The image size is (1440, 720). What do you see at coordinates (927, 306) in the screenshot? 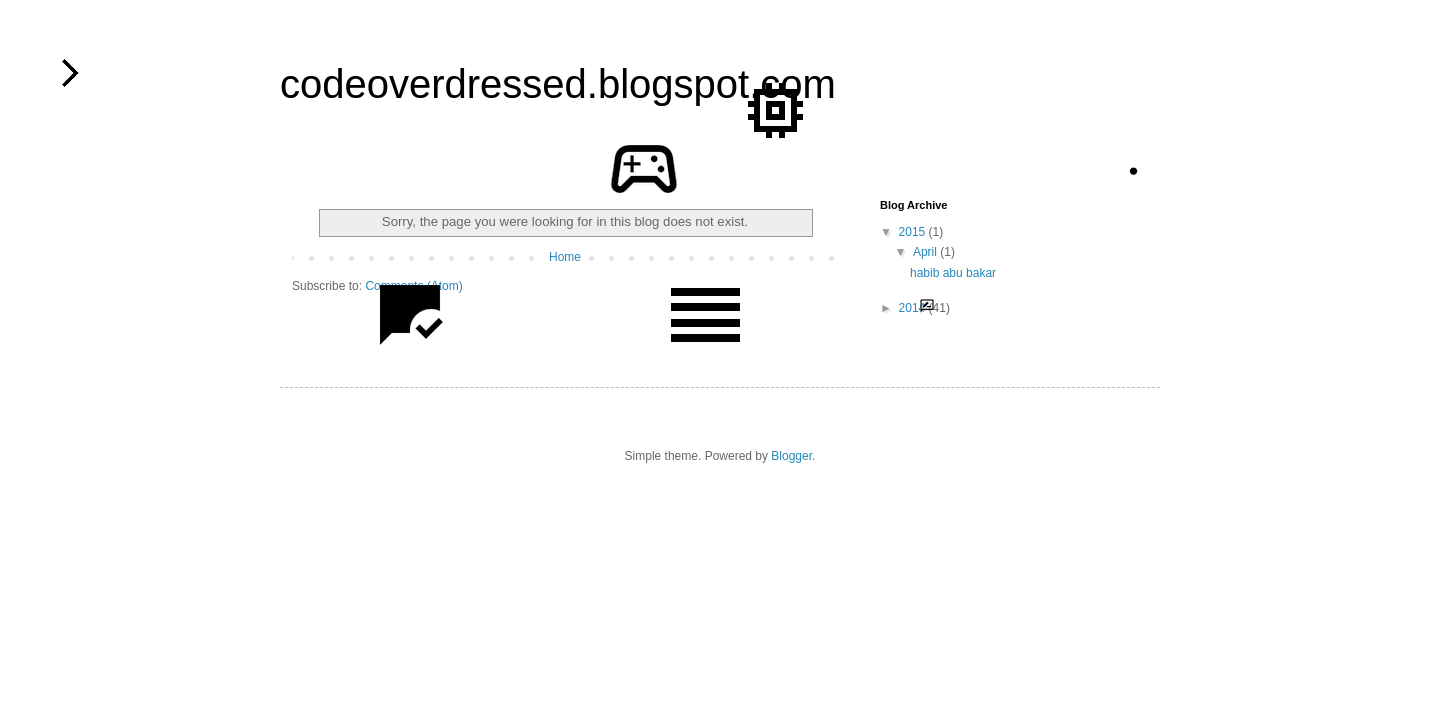
I see `write a review or rating` at bounding box center [927, 306].